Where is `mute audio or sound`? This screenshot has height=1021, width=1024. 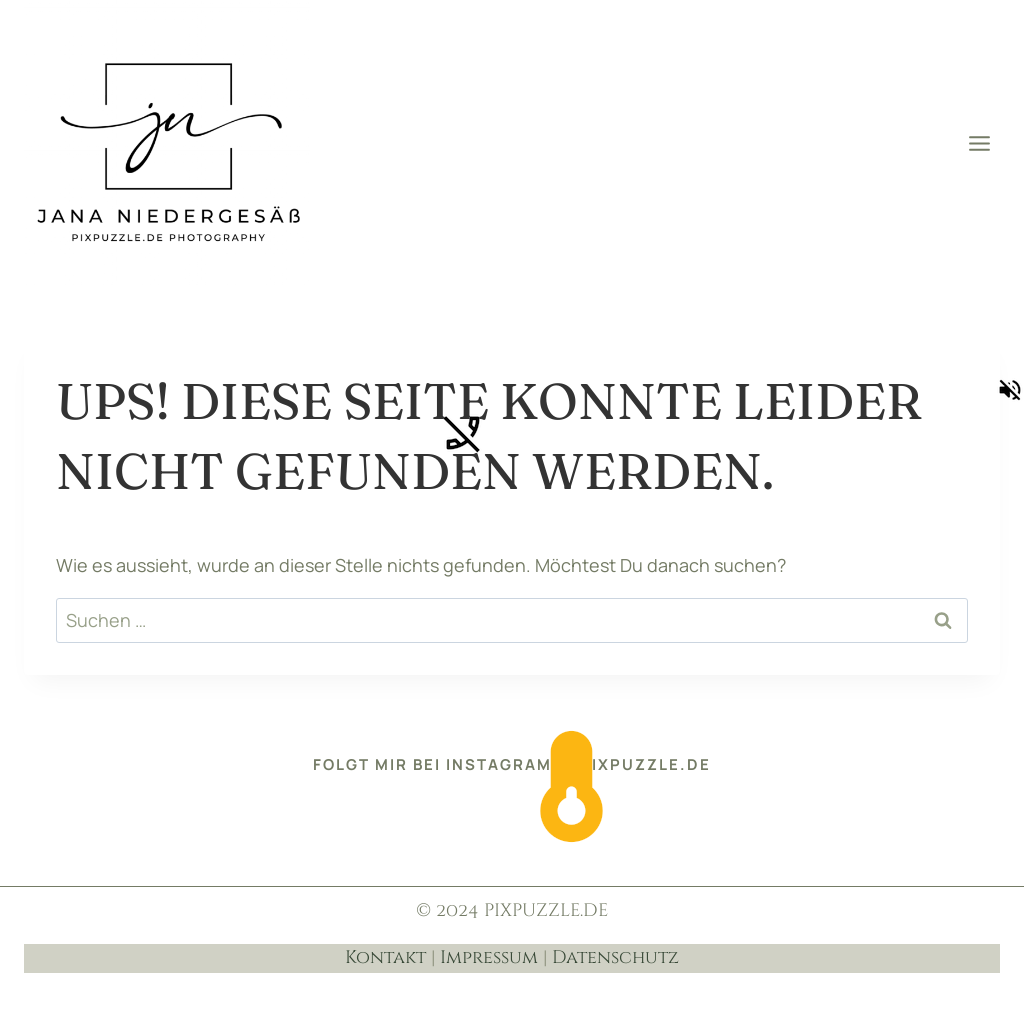
mute audio or sound is located at coordinates (1010, 390).